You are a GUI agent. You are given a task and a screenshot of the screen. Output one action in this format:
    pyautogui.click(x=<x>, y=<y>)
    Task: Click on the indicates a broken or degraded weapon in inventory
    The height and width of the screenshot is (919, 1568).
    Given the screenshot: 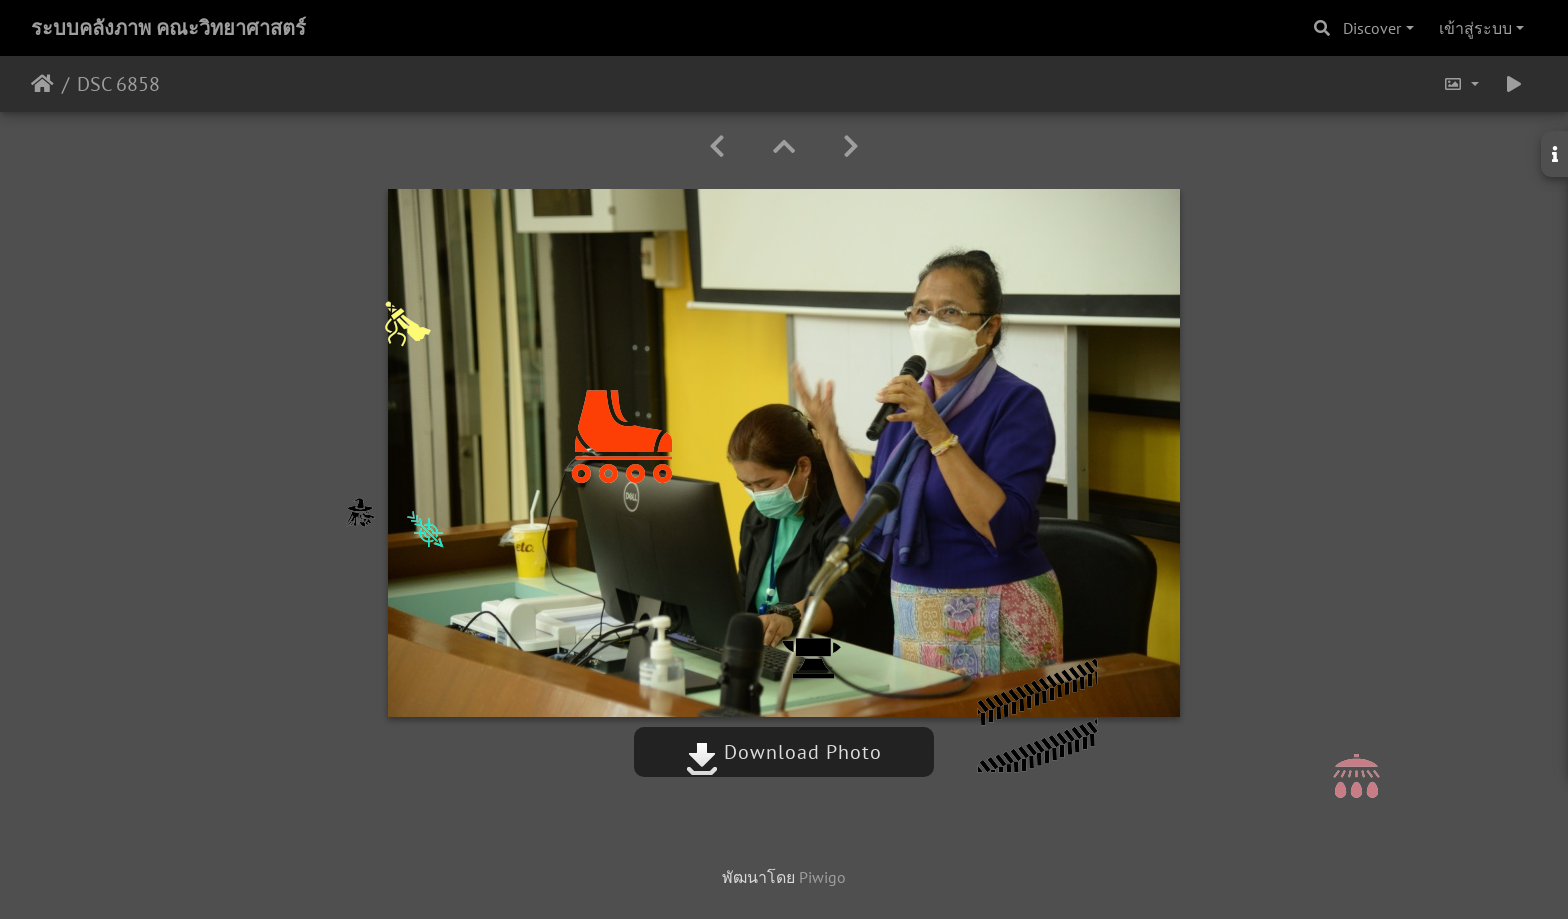 What is the action you would take?
    pyautogui.click(x=408, y=324)
    